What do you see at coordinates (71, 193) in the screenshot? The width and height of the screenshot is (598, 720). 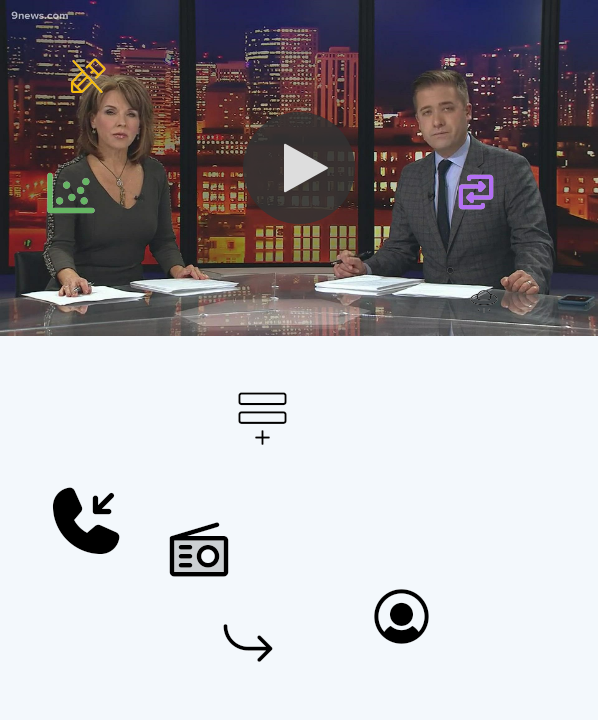 I see `view scatter plot data visualization` at bounding box center [71, 193].